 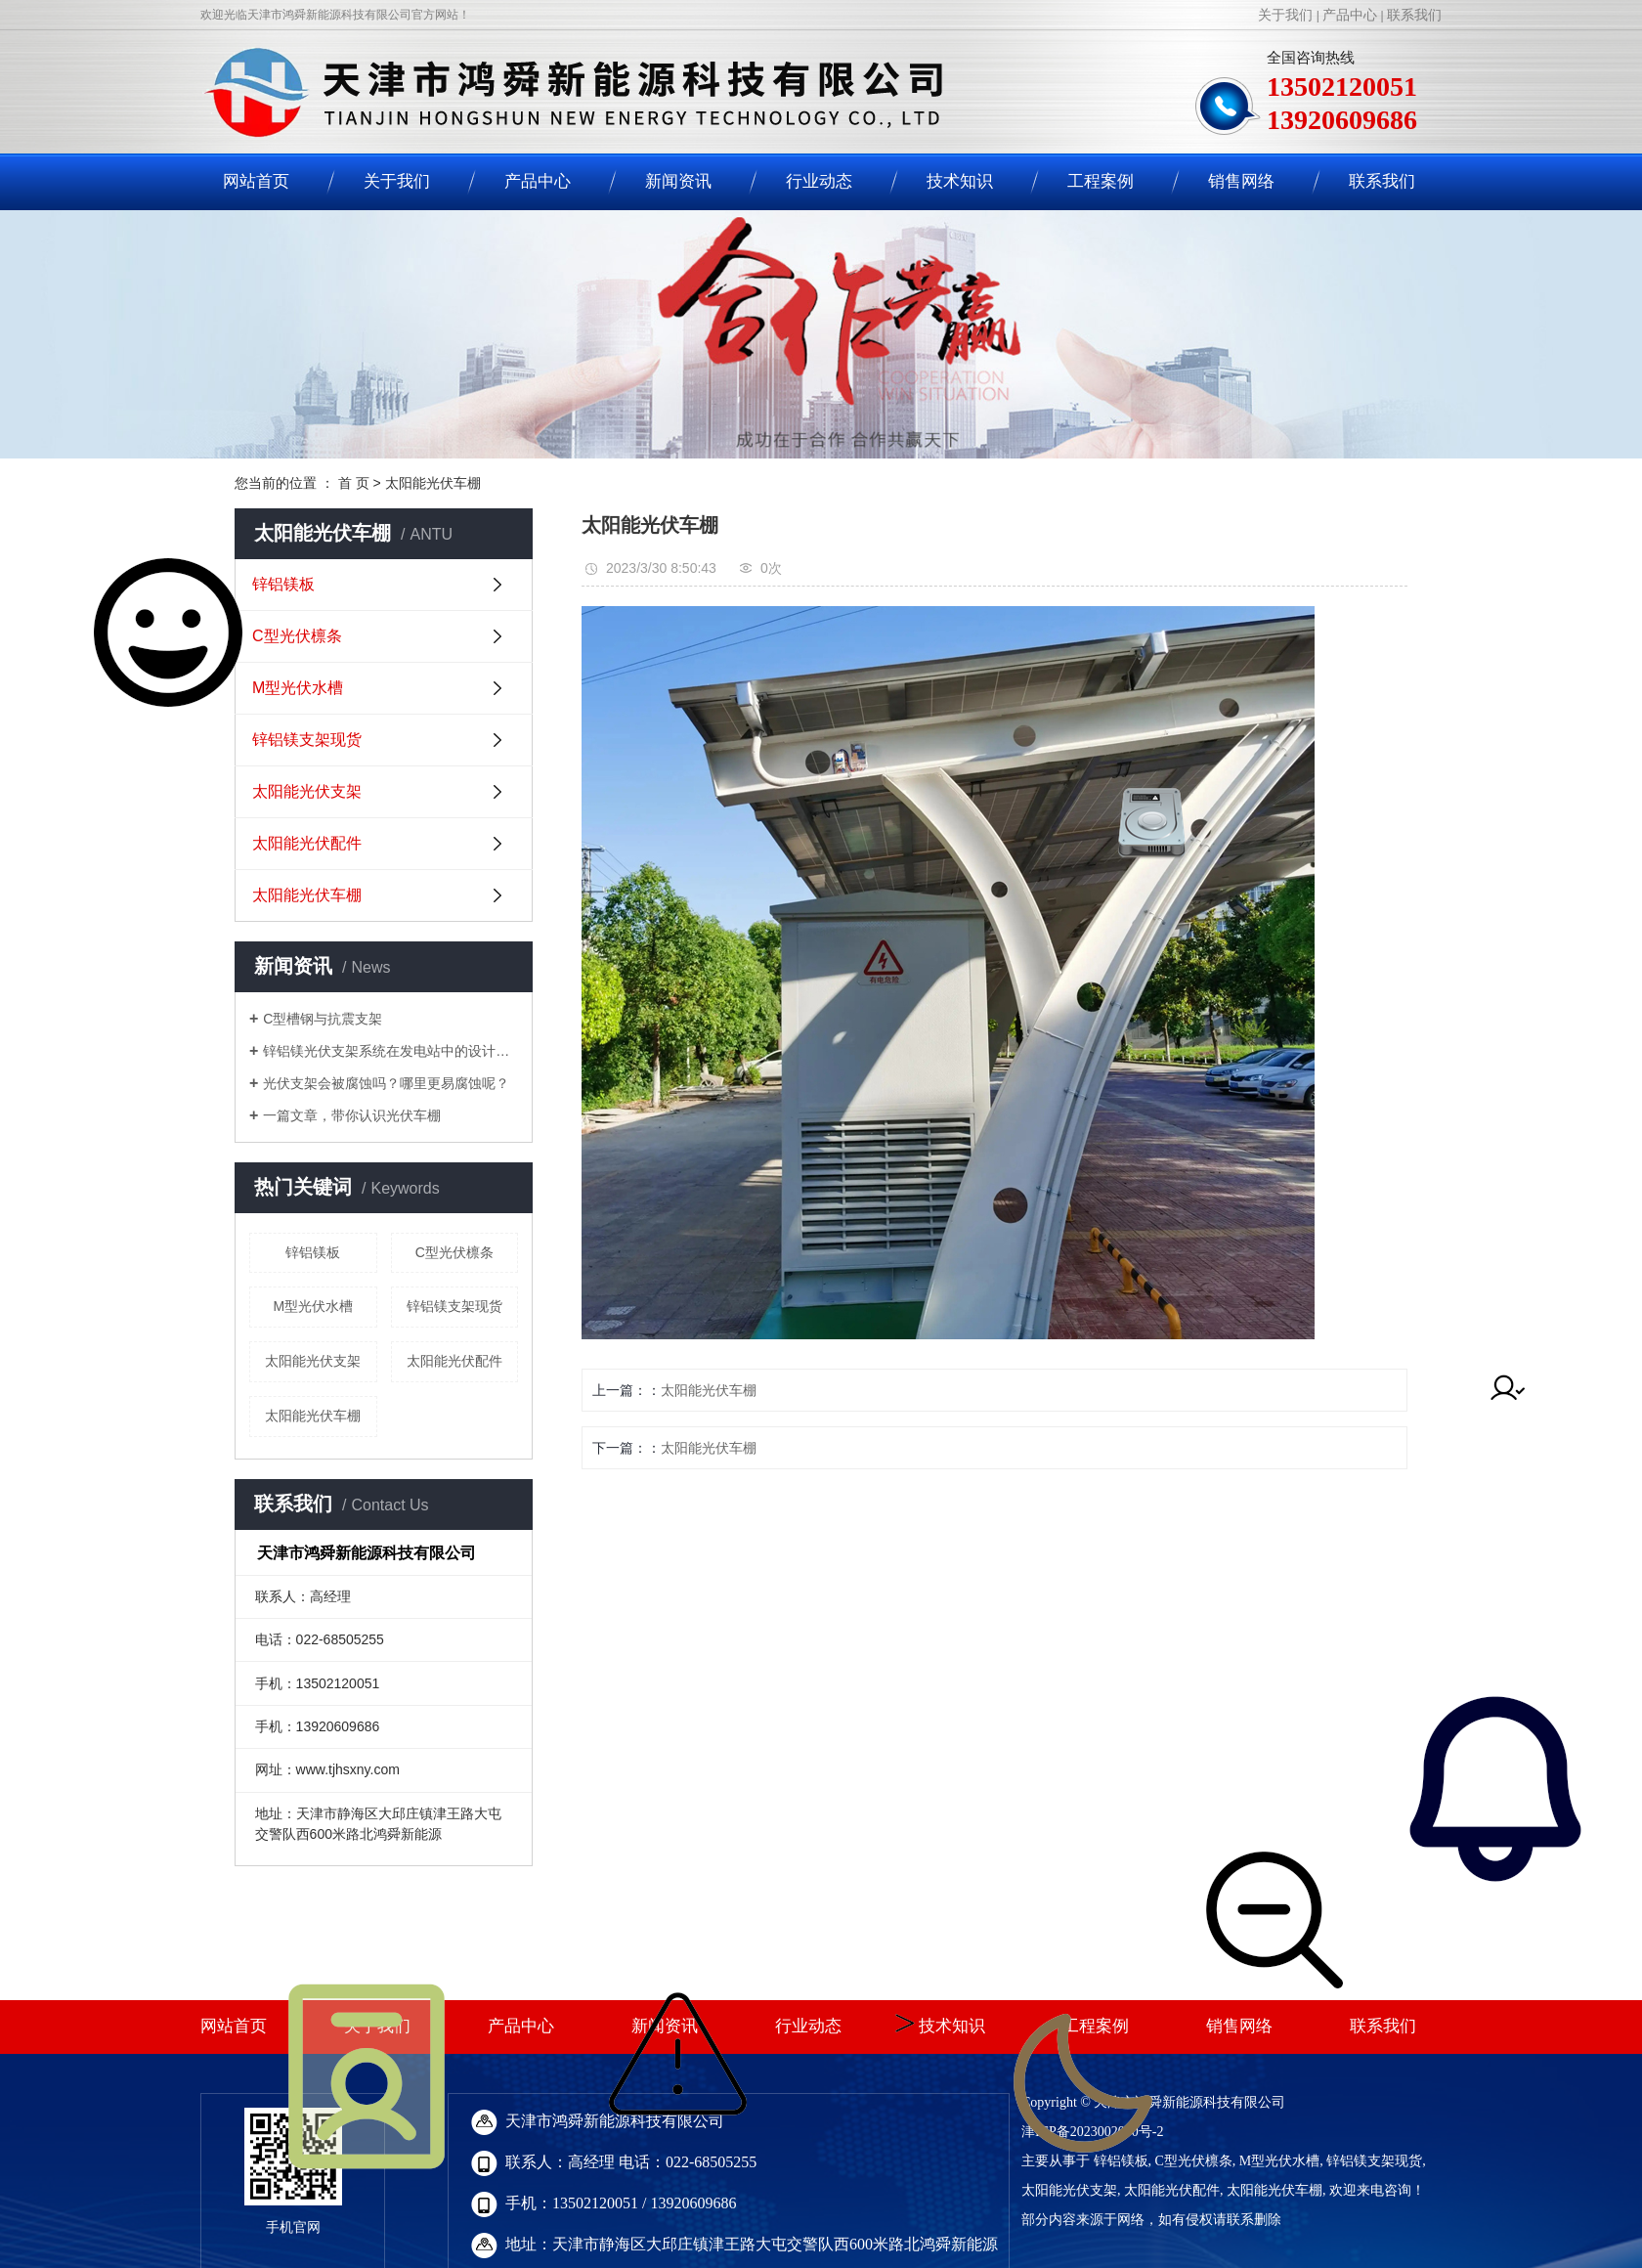 What do you see at coordinates (1275, 1920) in the screenshot?
I see `zoom out` at bounding box center [1275, 1920].